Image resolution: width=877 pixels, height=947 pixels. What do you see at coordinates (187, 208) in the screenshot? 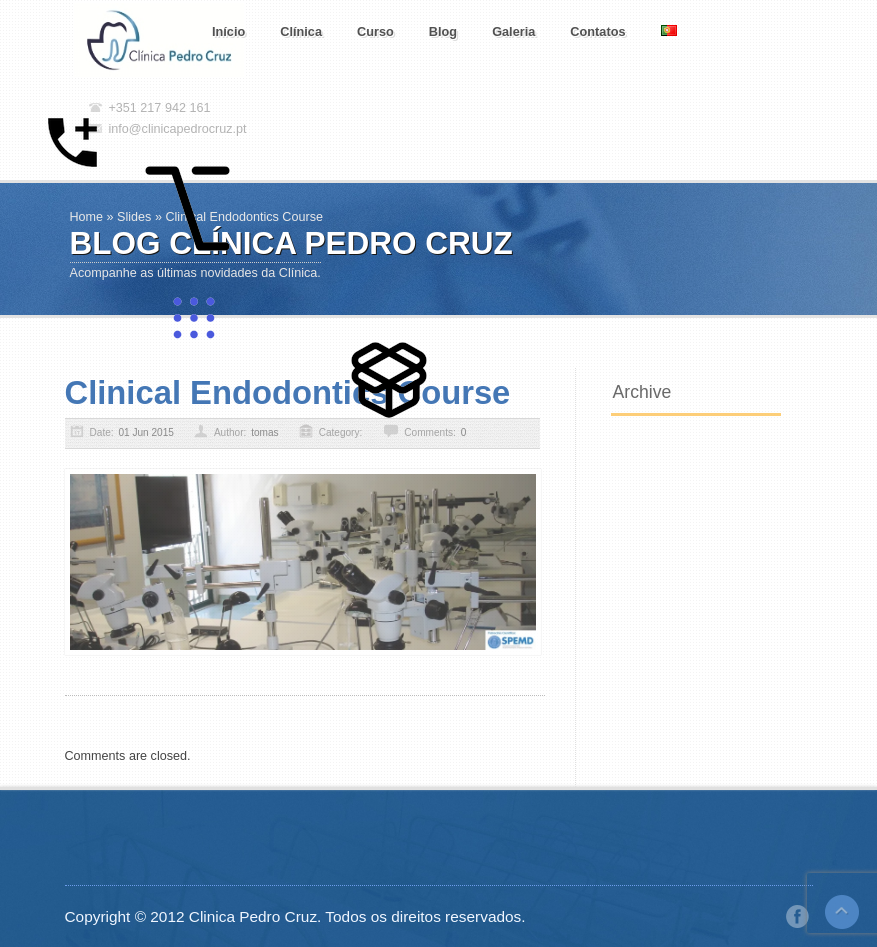
I see `access additional options or settings` at bounding box center [187, 208].